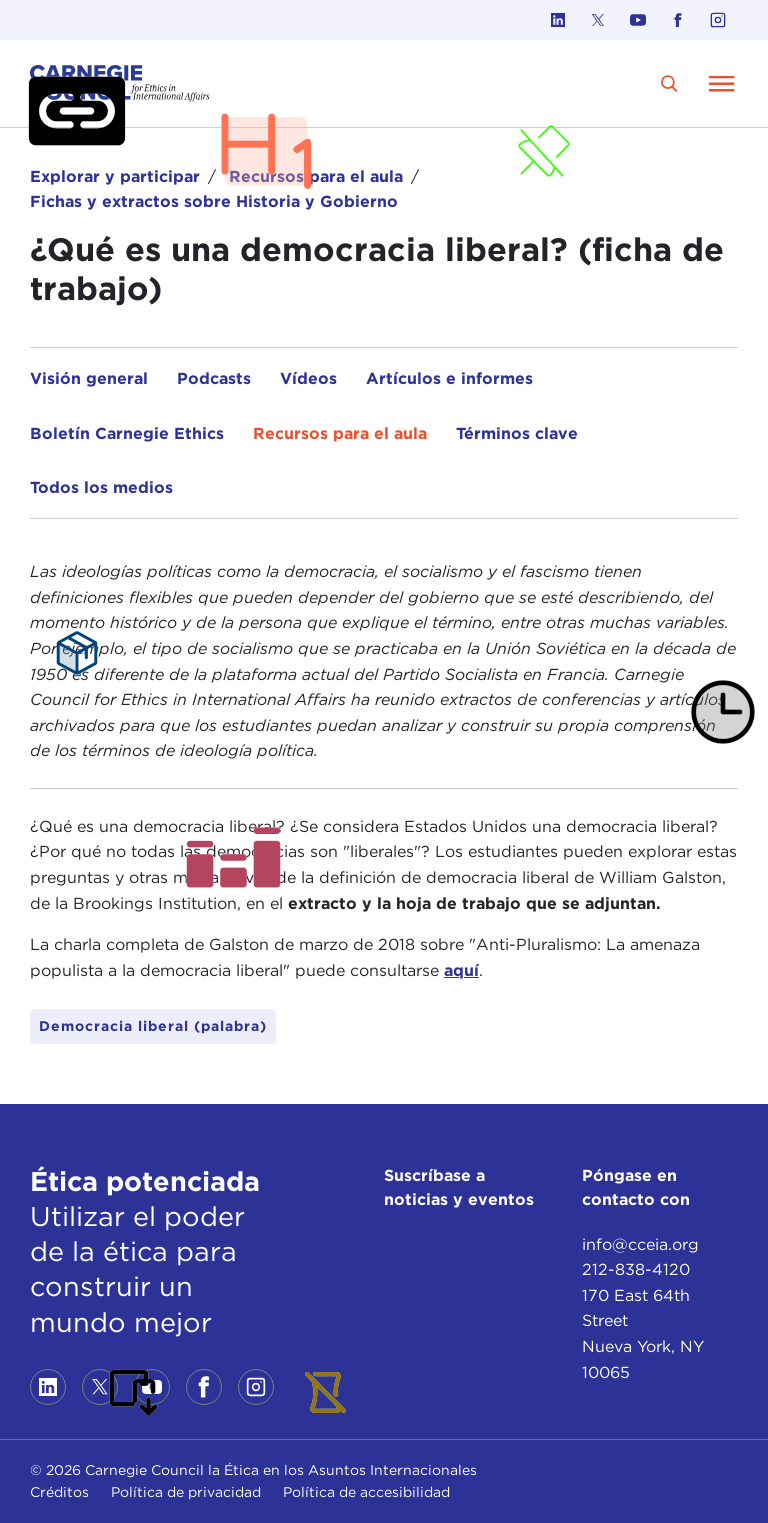 This screenshot has height=1523, width=768. Describe the element at coordinates (723, 712) in the screenshot. I see `view current time` at that location.